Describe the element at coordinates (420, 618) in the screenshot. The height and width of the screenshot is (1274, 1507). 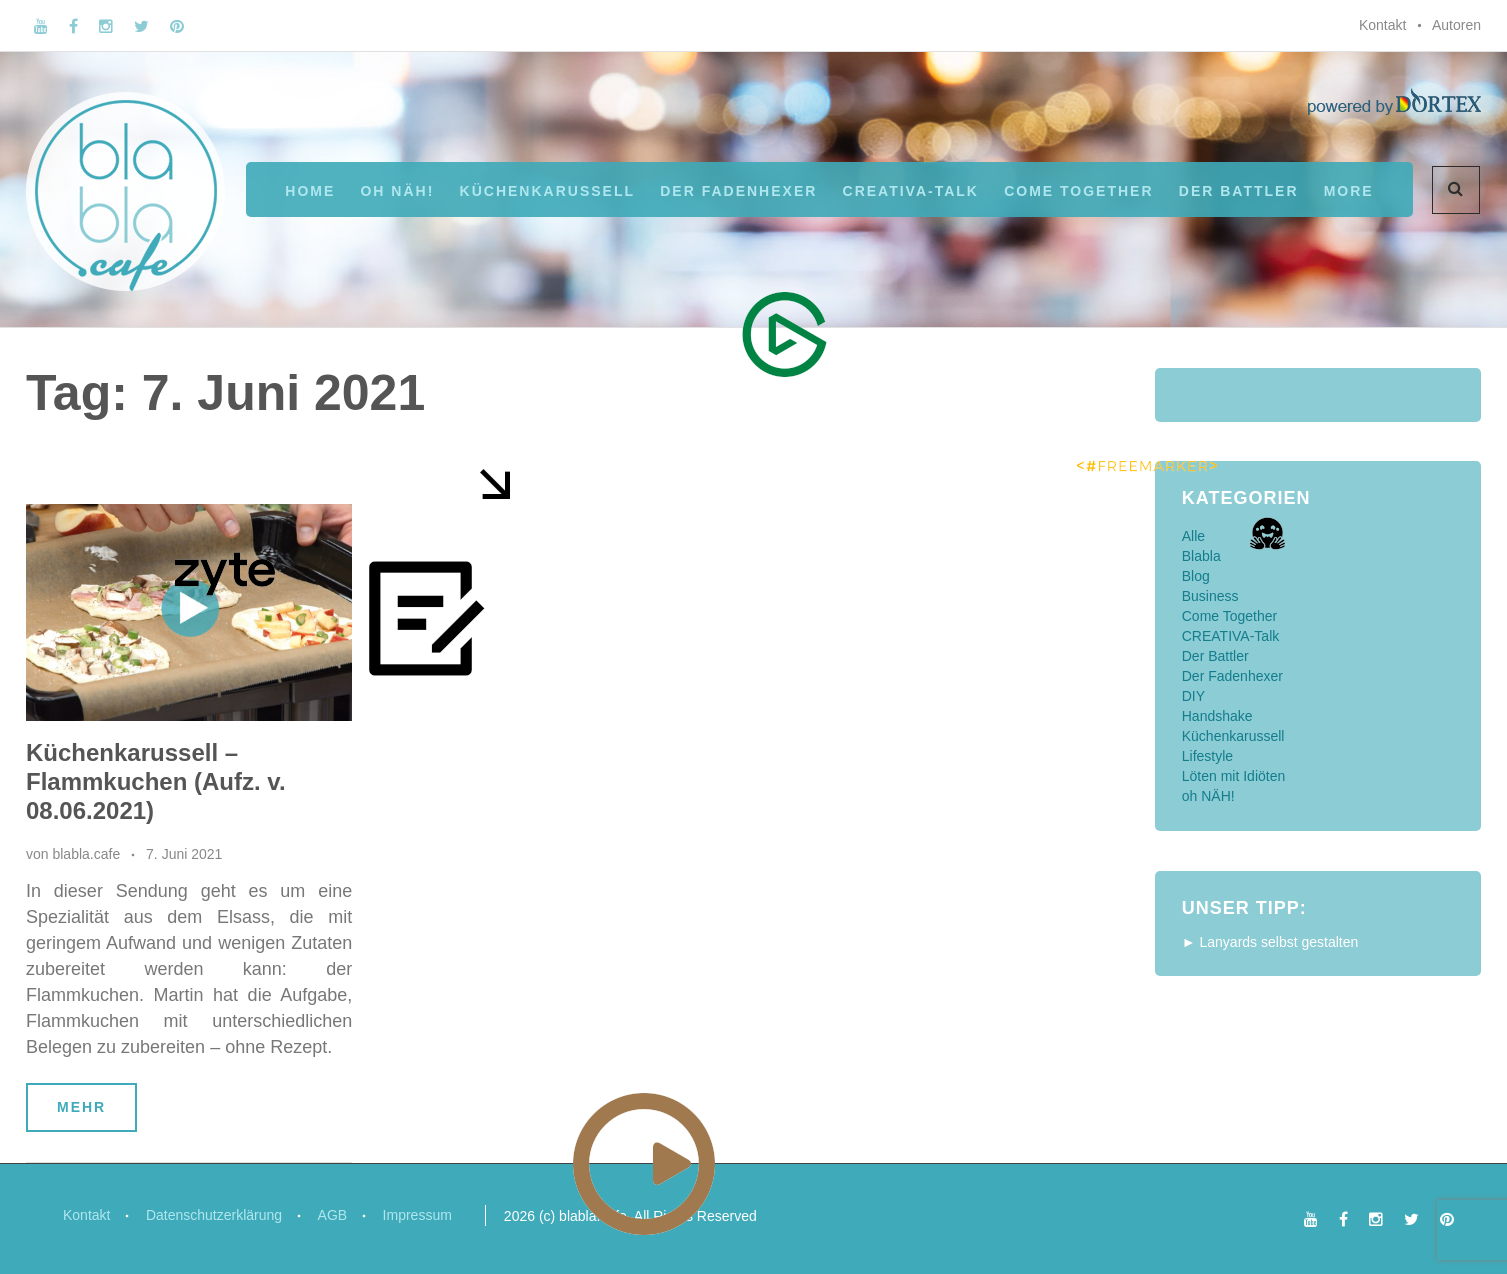
I see `edit or compose a draft document` at that location.